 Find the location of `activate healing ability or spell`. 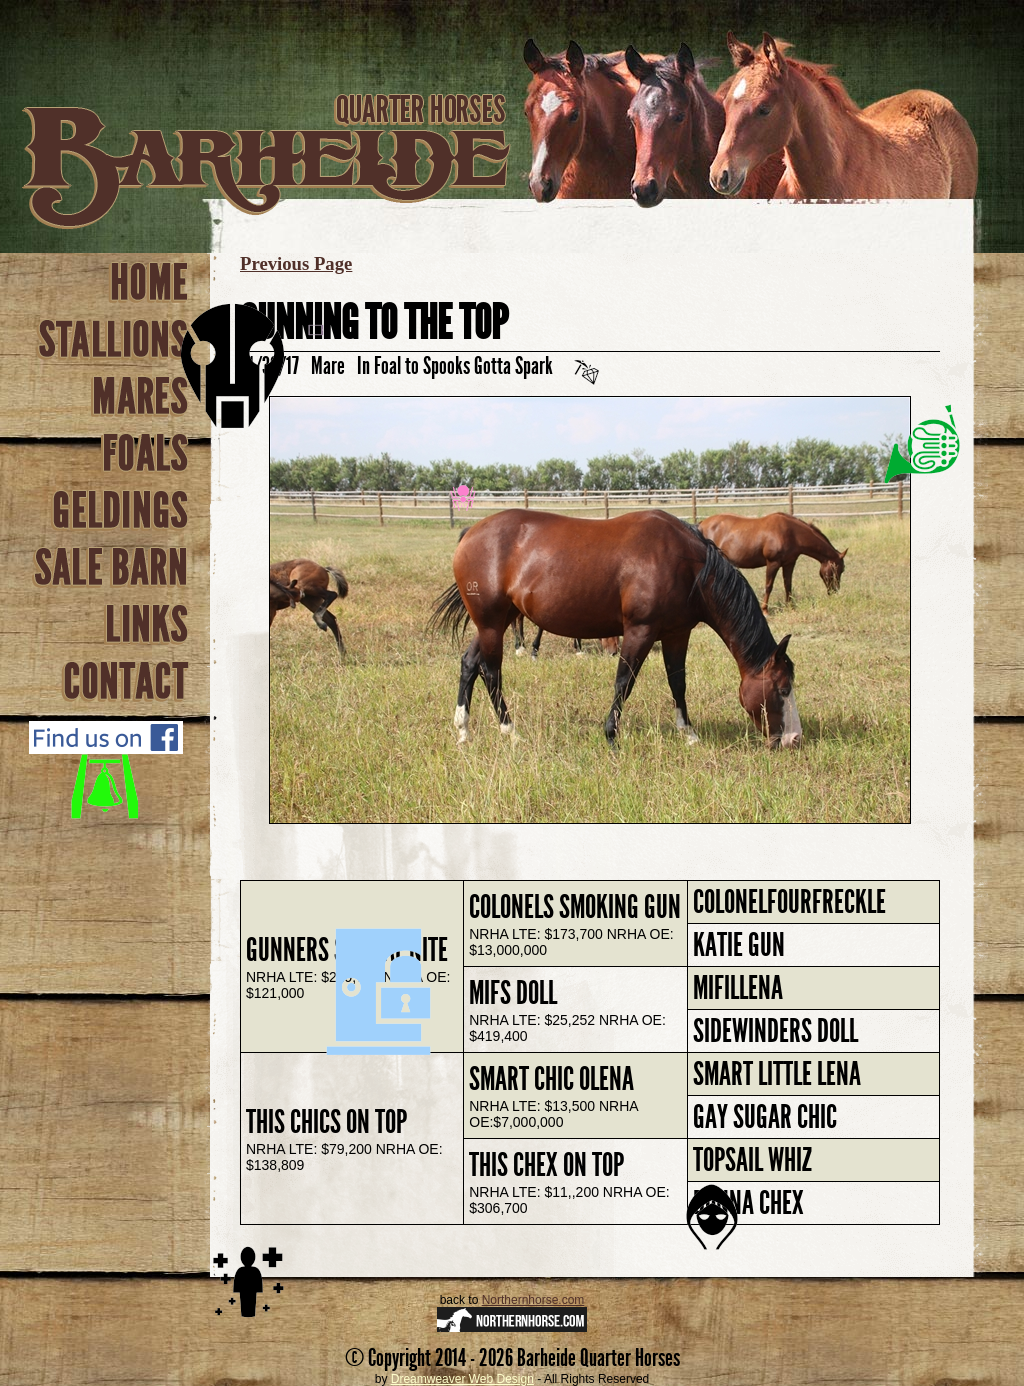

activate healing ability or spell is located at coordinates (248, 1282).